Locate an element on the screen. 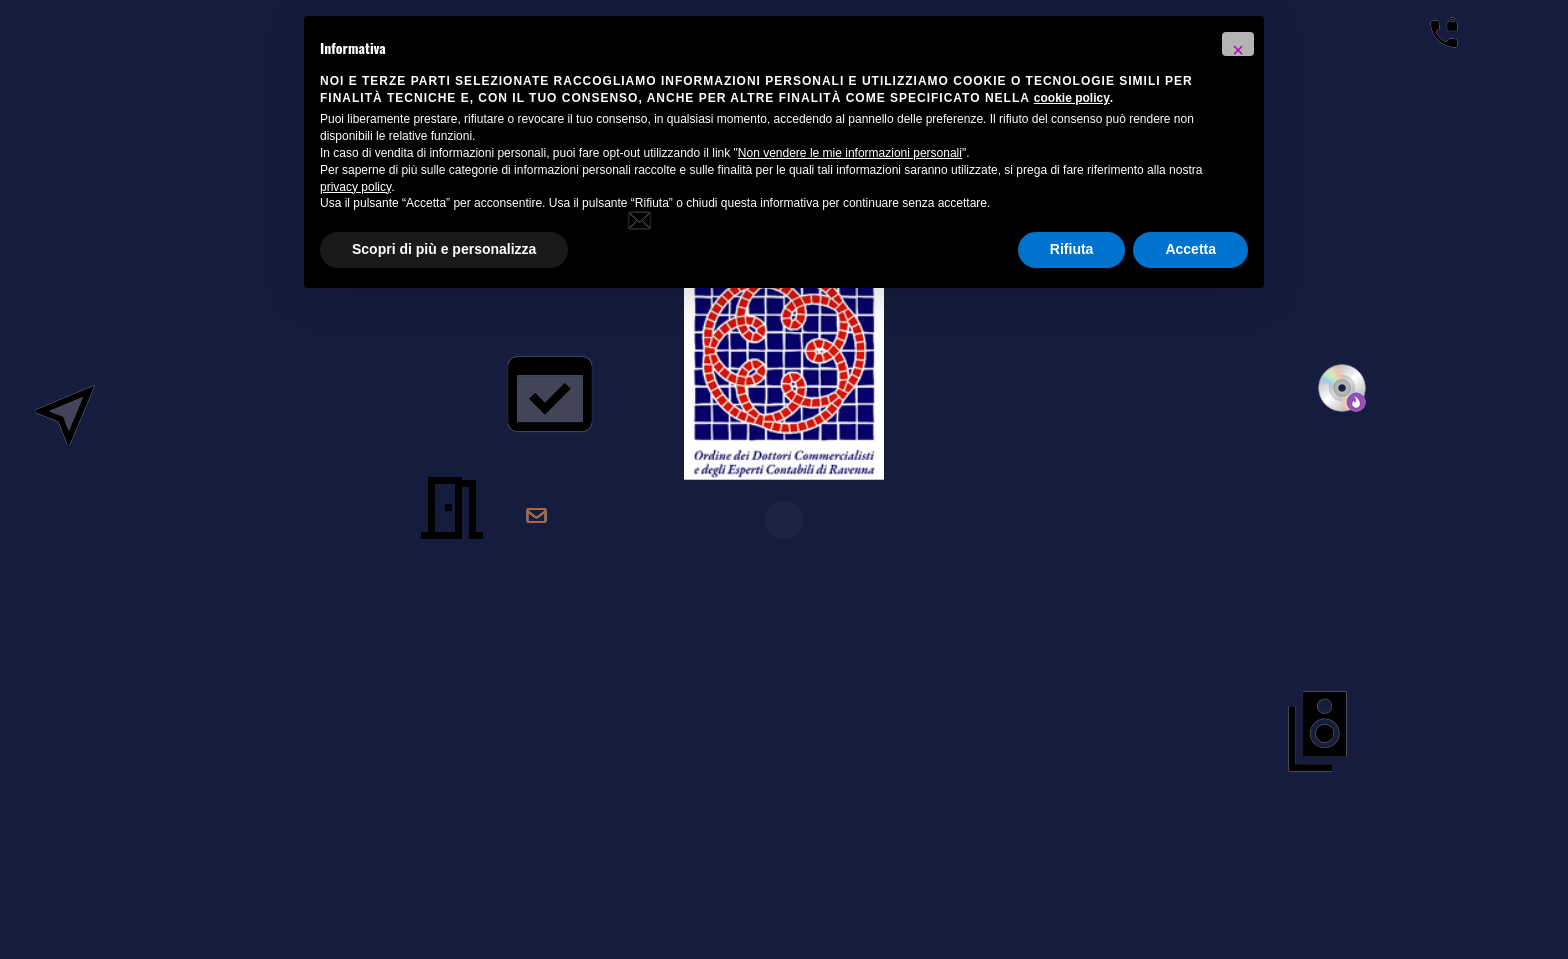  access navigation or directions is located at coordinates (65, 414).